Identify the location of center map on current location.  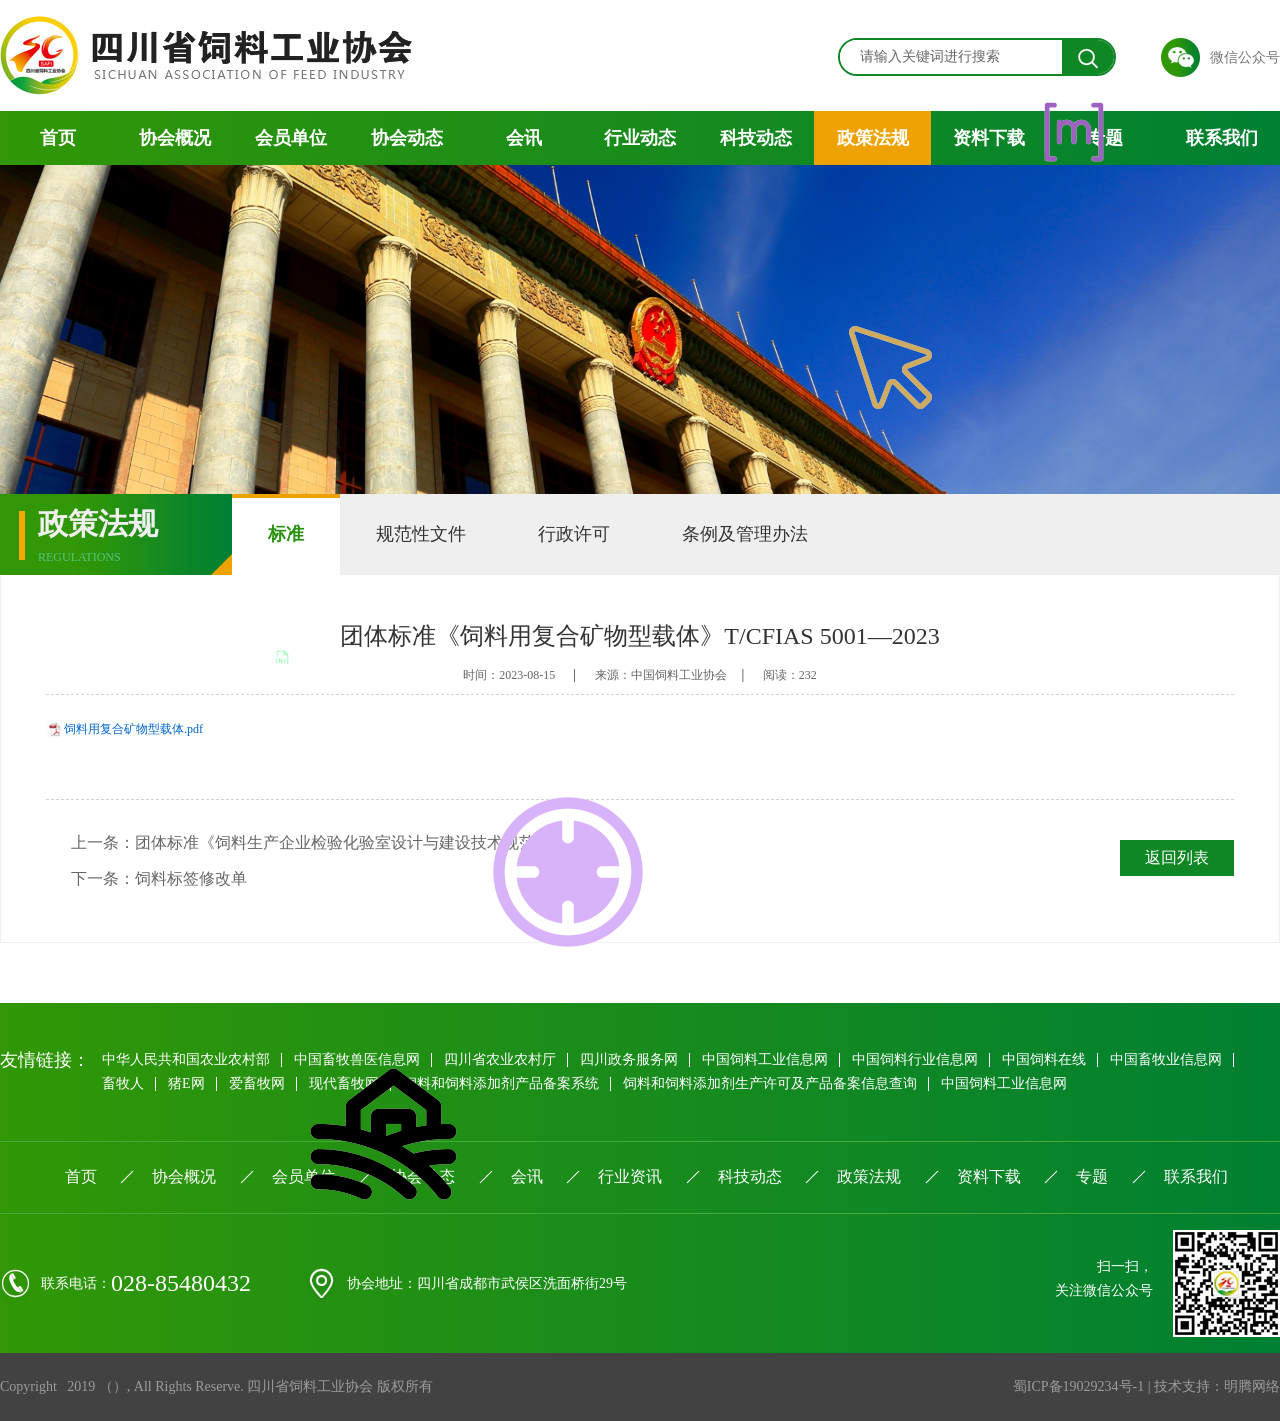
(568, 872).